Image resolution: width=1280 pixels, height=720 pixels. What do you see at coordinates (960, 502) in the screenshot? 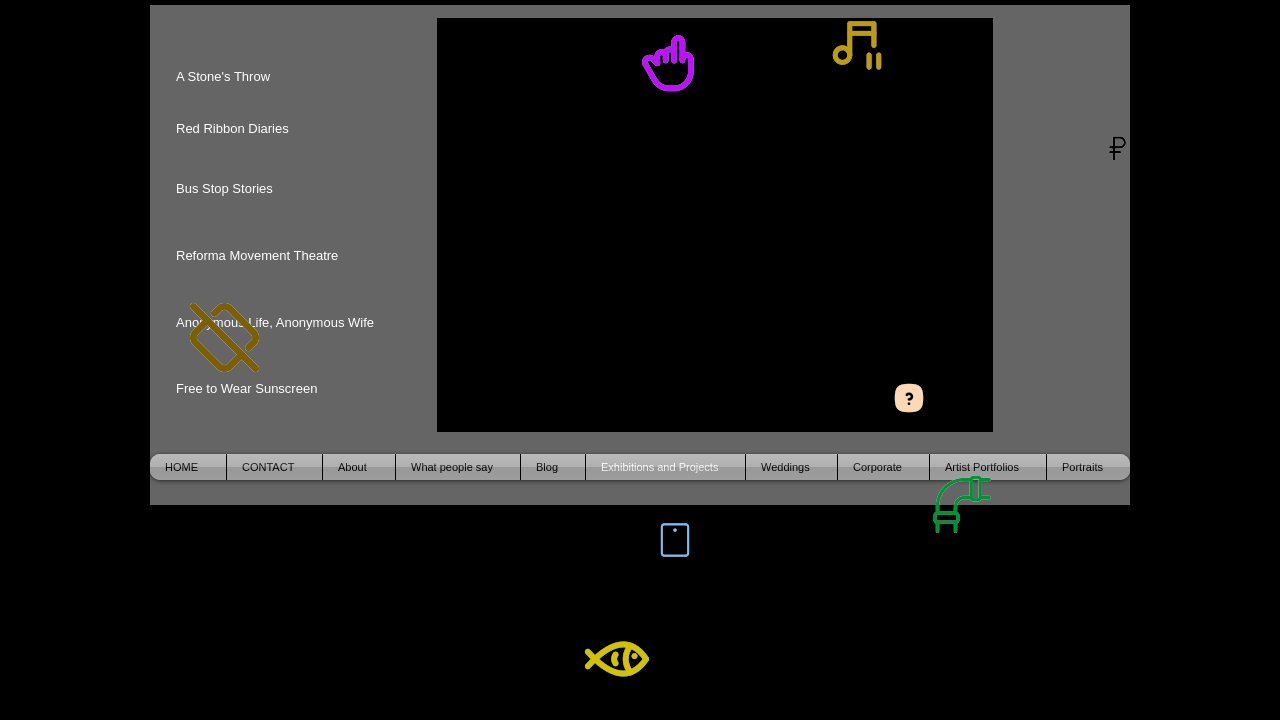
I see `represents plumbing or pipeline functionality` at bounding box center [960, 502].